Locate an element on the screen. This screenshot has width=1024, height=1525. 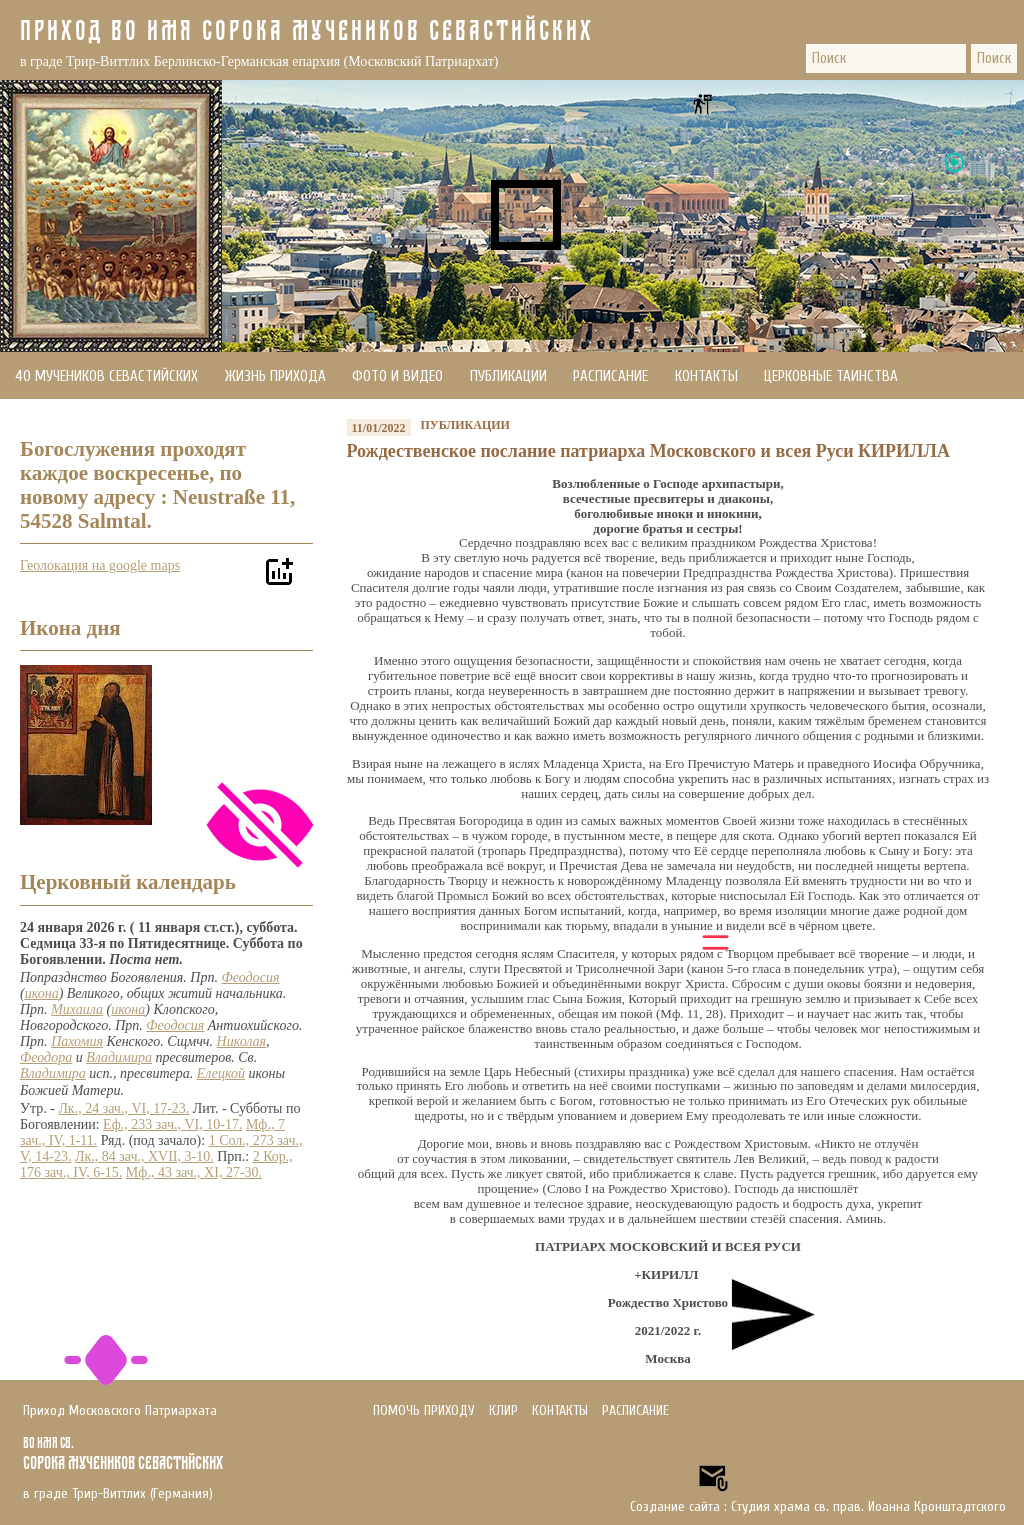
align keyframe to horizontal center is located at coordinates (106, 1360).